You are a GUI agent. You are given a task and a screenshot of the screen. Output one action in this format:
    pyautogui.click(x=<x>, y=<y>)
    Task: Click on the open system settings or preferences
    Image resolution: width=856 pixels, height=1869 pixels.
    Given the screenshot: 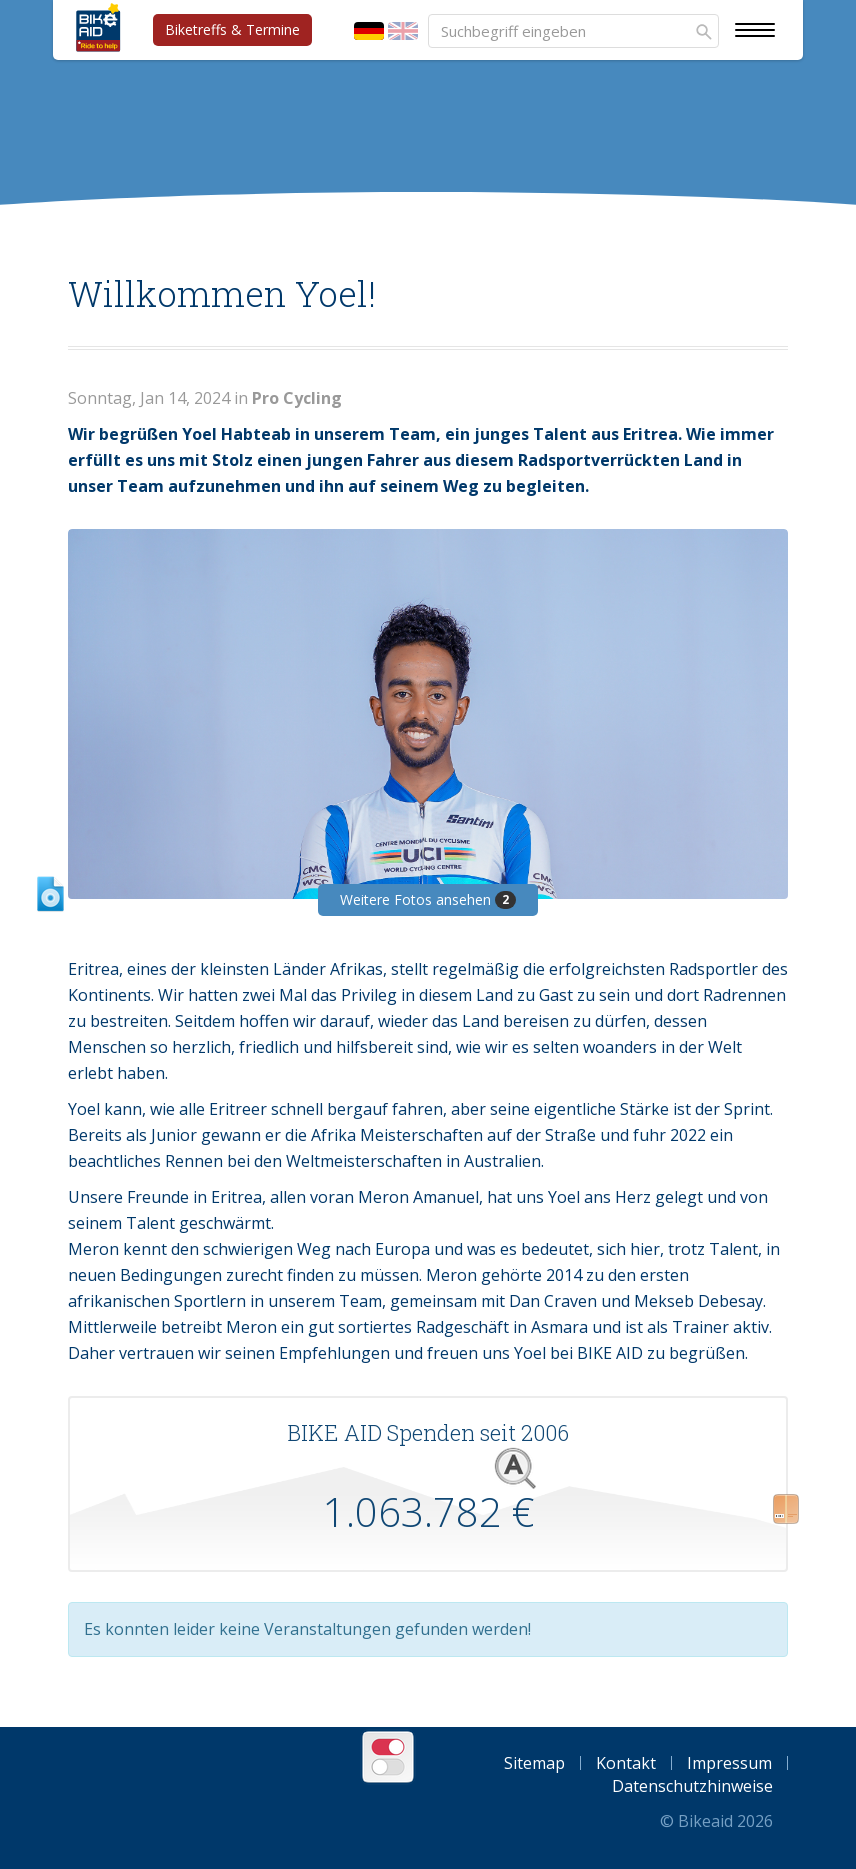 What is the action you would take?
    pyautogui.click(x=388, y=1757)
    